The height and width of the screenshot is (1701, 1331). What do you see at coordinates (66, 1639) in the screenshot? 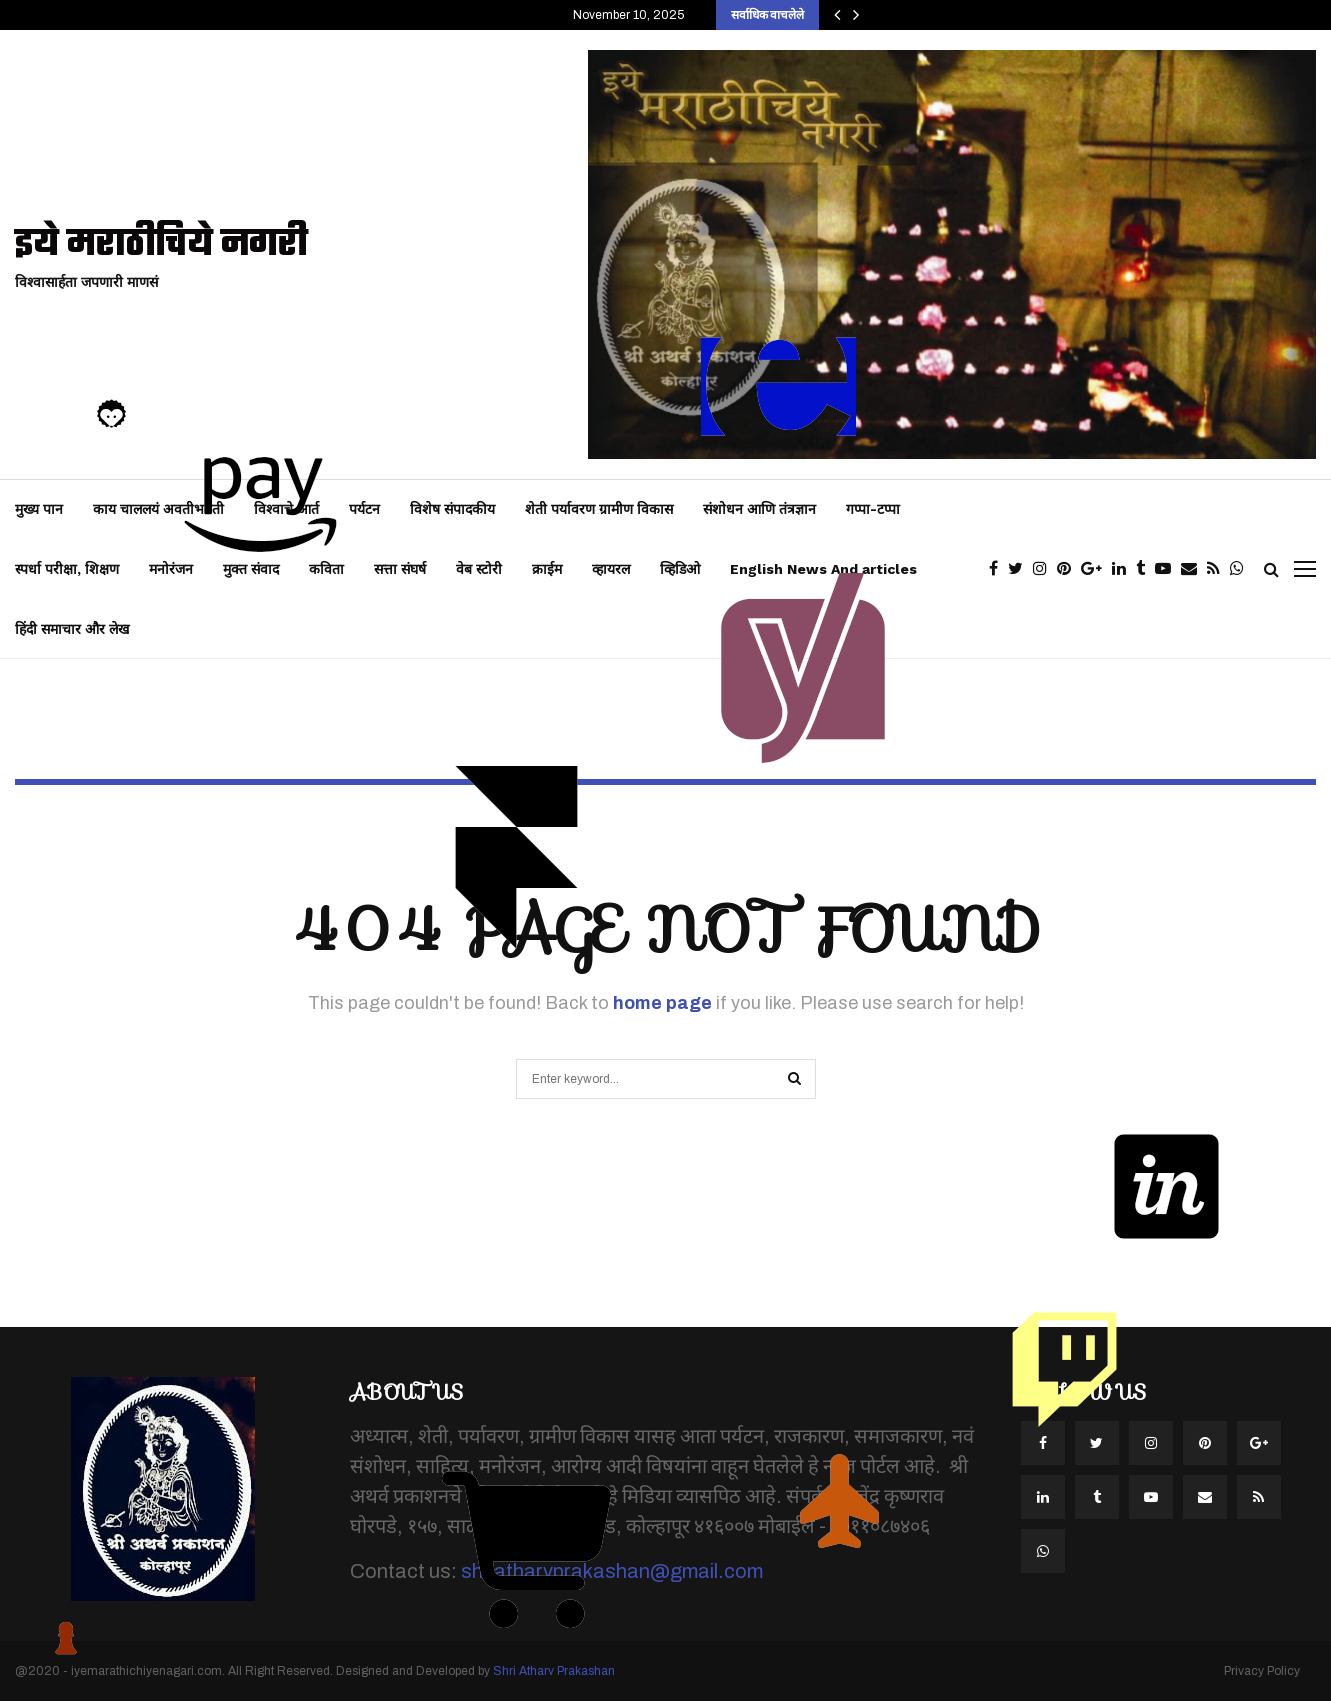
I see `play chess or access chess game` at bounding box center [66, 1639].